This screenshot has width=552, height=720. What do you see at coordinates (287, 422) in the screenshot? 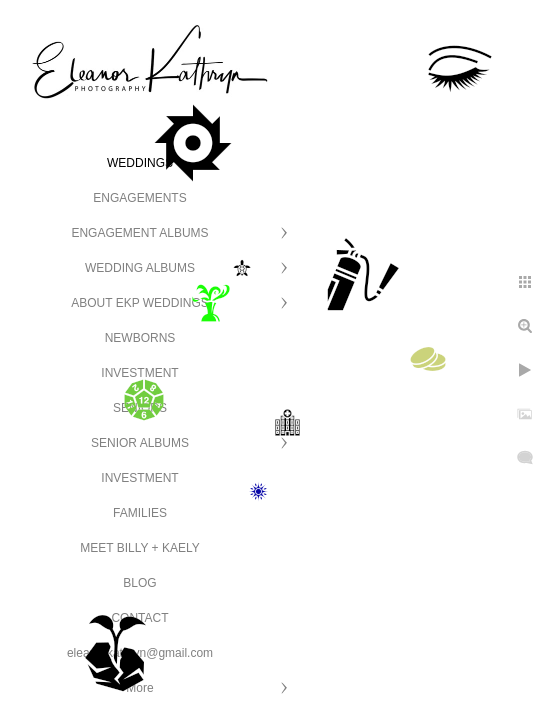
I see `find nearby hospitals or medical facilities` at bounding box center [287, 422].